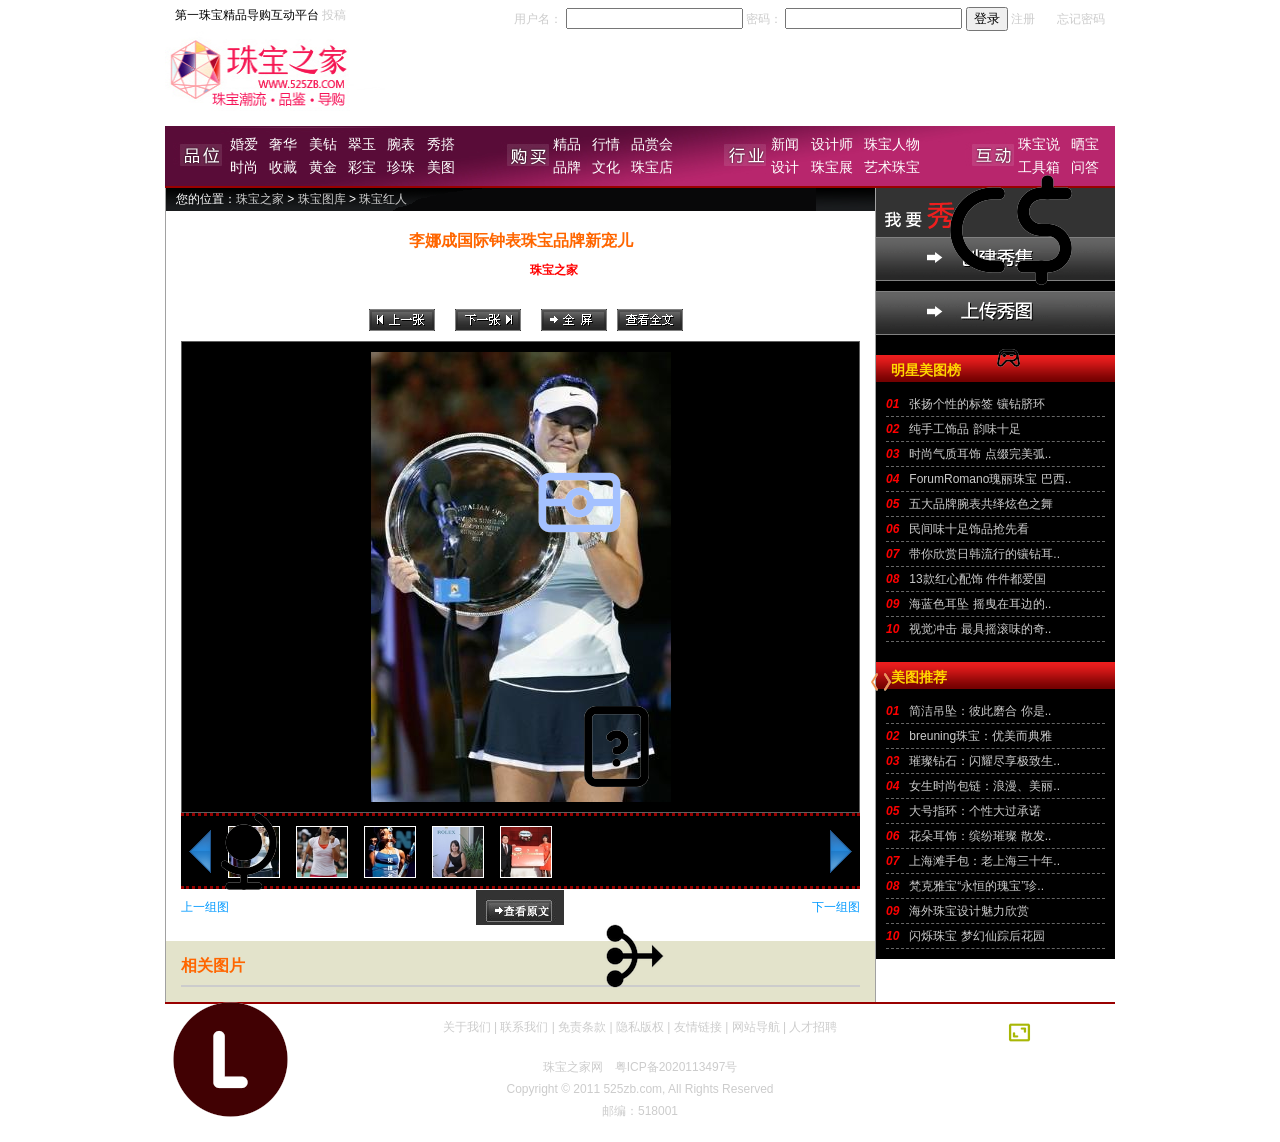 The image size is (1280, 1142). I want to click on view or edit source code, so click(881, 682).